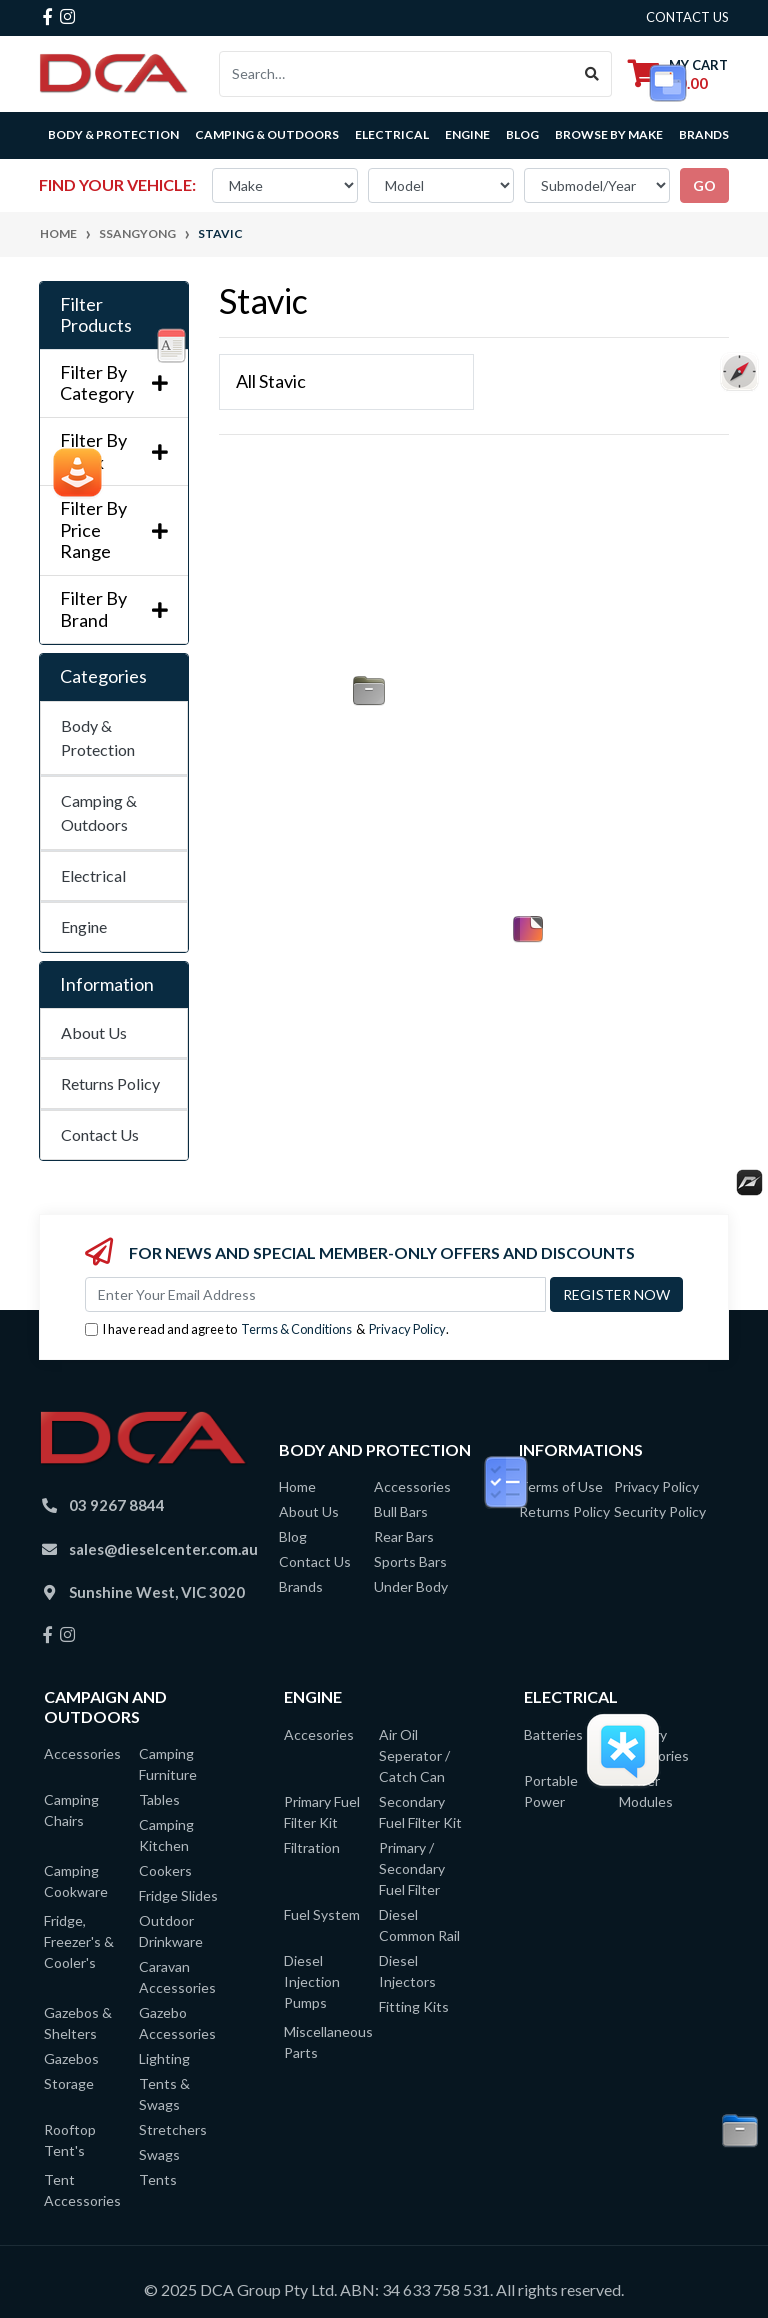 Image resolution: width=768 pixels, height=2318 pixels. Describe the element at coordinates (668, 83) in the screenshot. I see `open startup applications settings` at that location.